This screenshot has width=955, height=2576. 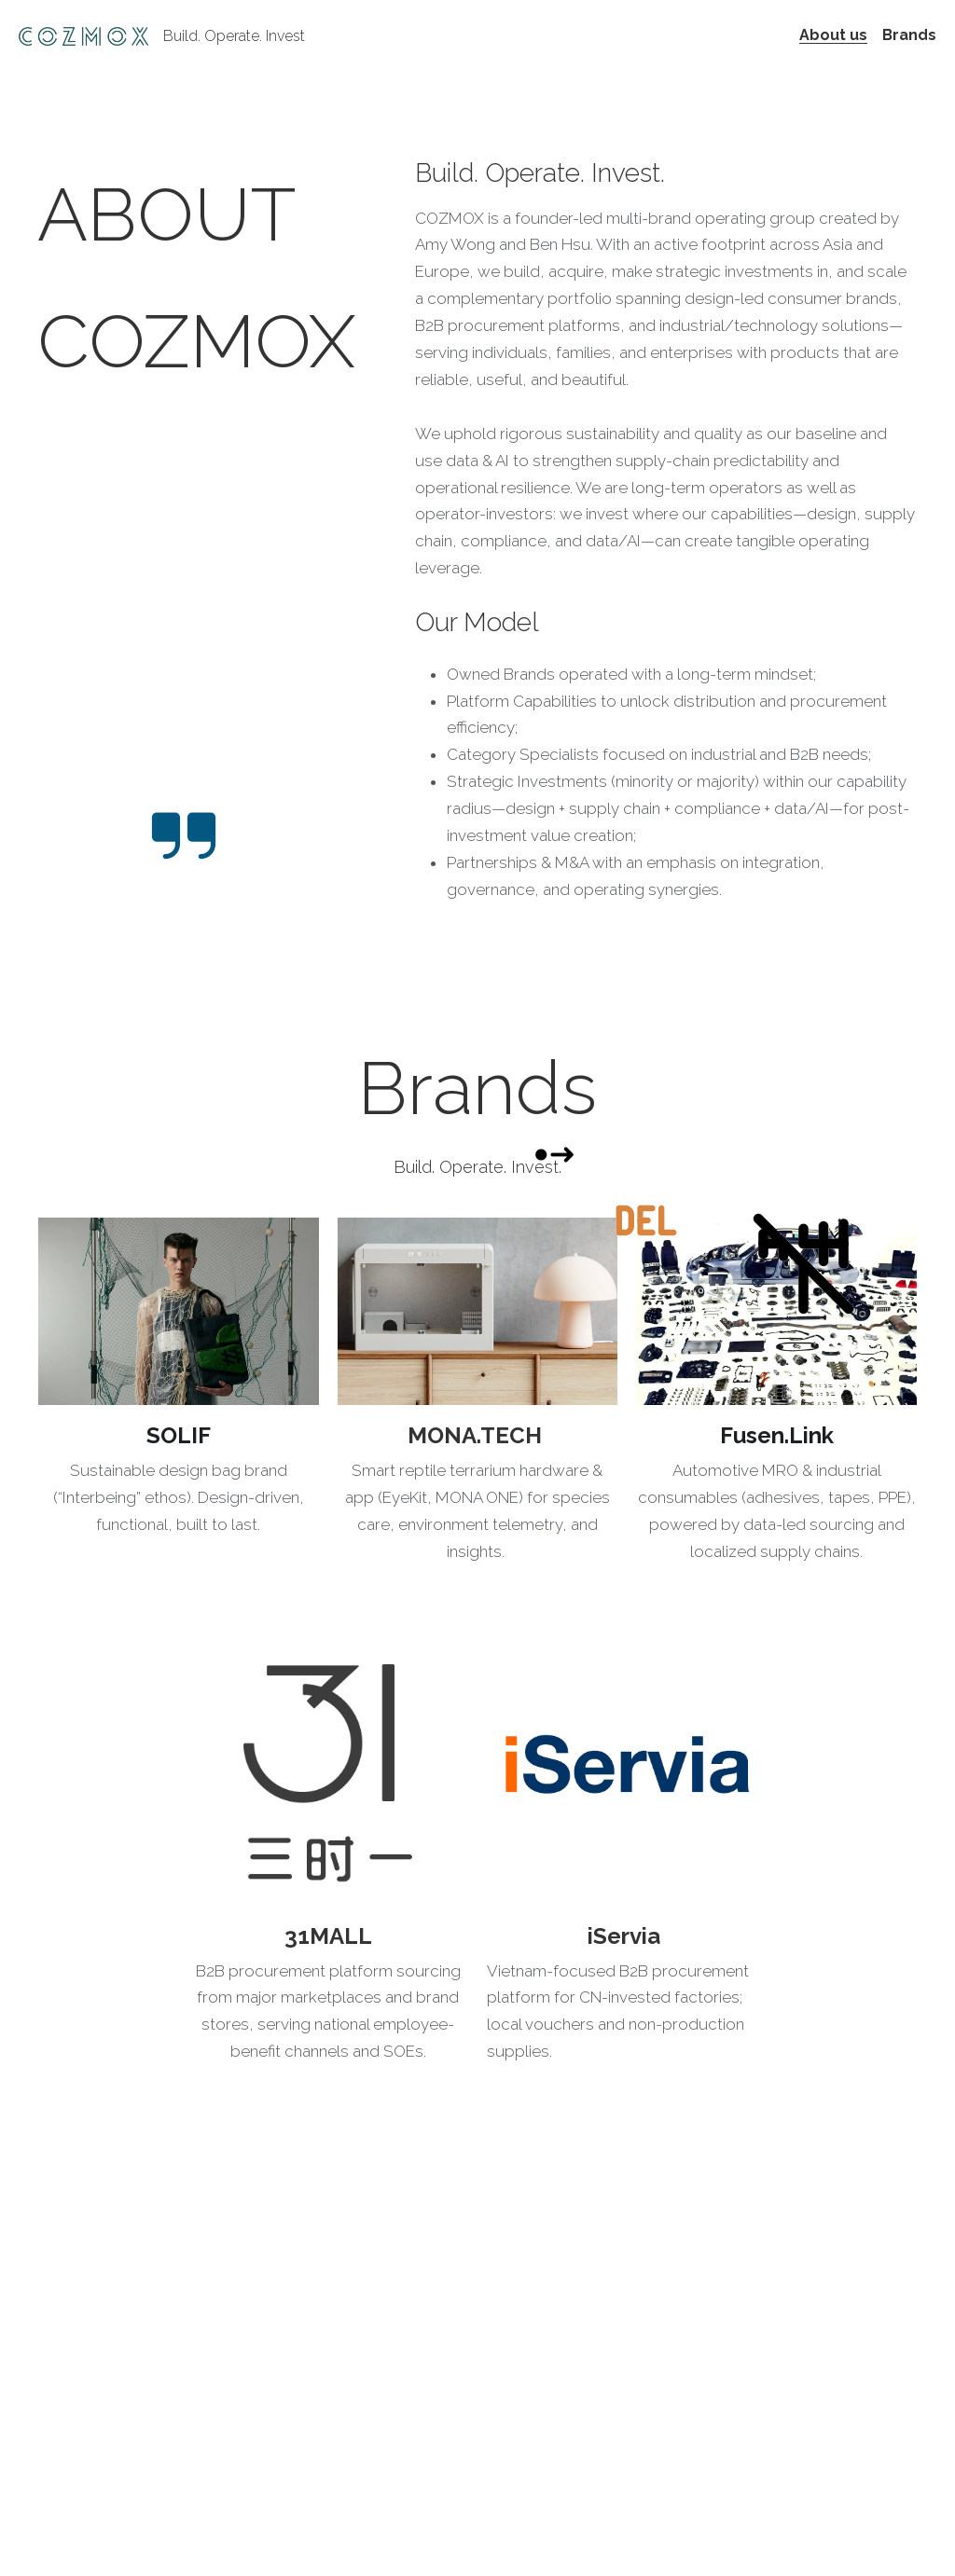 What do you see at coordinates (554, 1154) in the screenshot?
I see `move item to the right` at bounding box center [554, 1154].